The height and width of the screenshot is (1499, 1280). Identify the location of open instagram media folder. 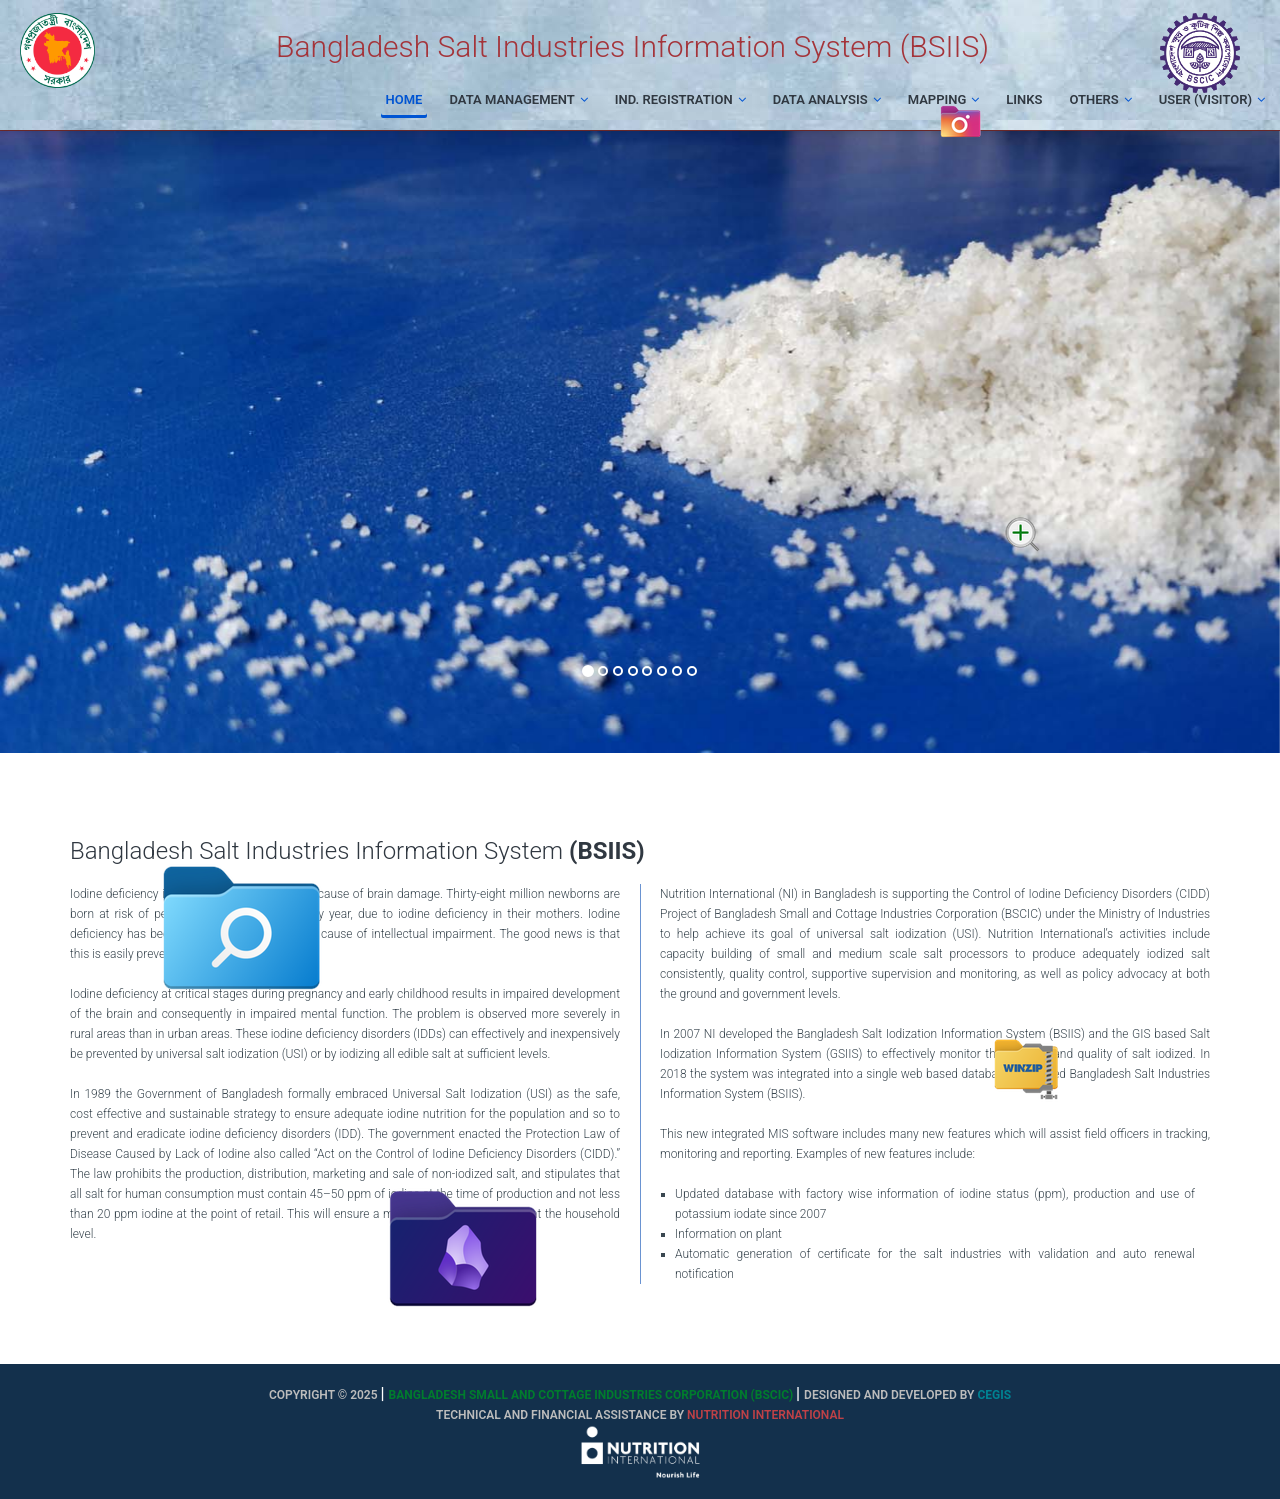
(960, 122).